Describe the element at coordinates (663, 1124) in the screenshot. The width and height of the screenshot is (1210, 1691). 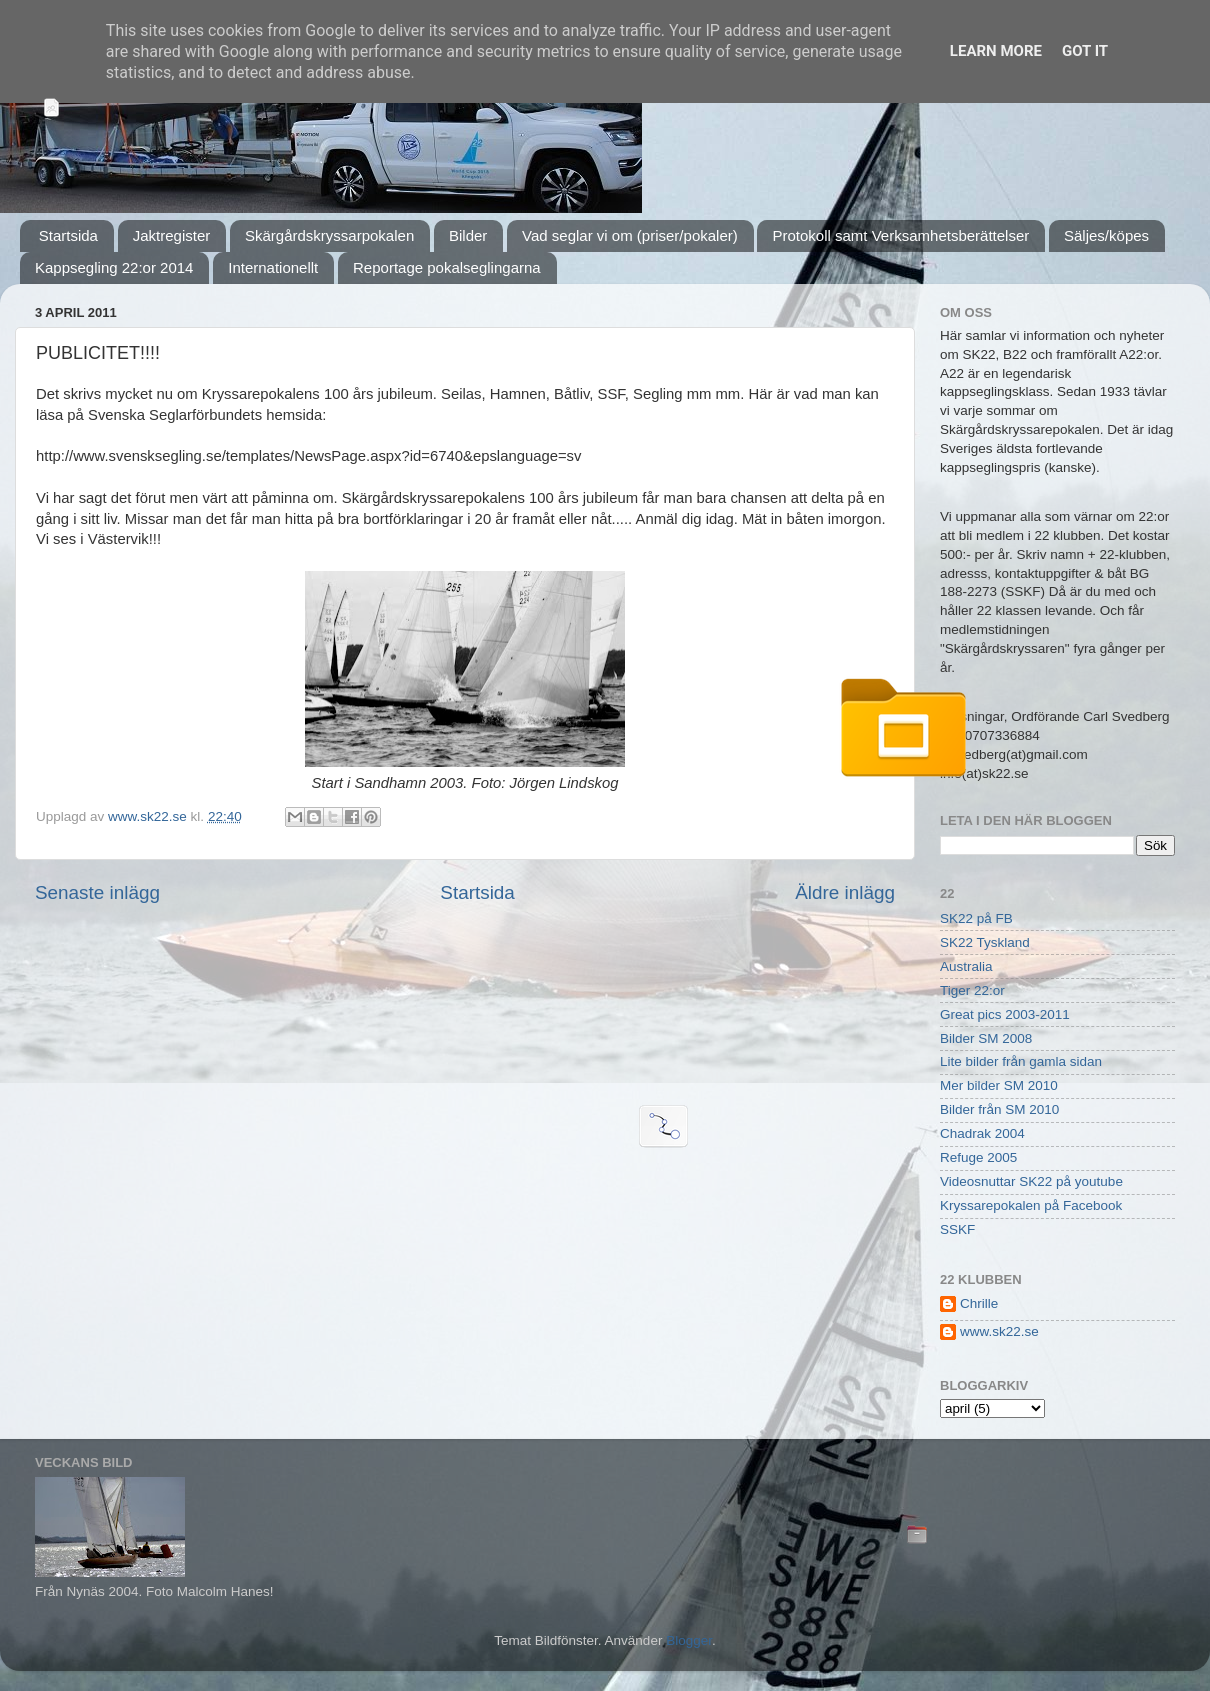
I see `open a karbon vector graphics file` at that location.